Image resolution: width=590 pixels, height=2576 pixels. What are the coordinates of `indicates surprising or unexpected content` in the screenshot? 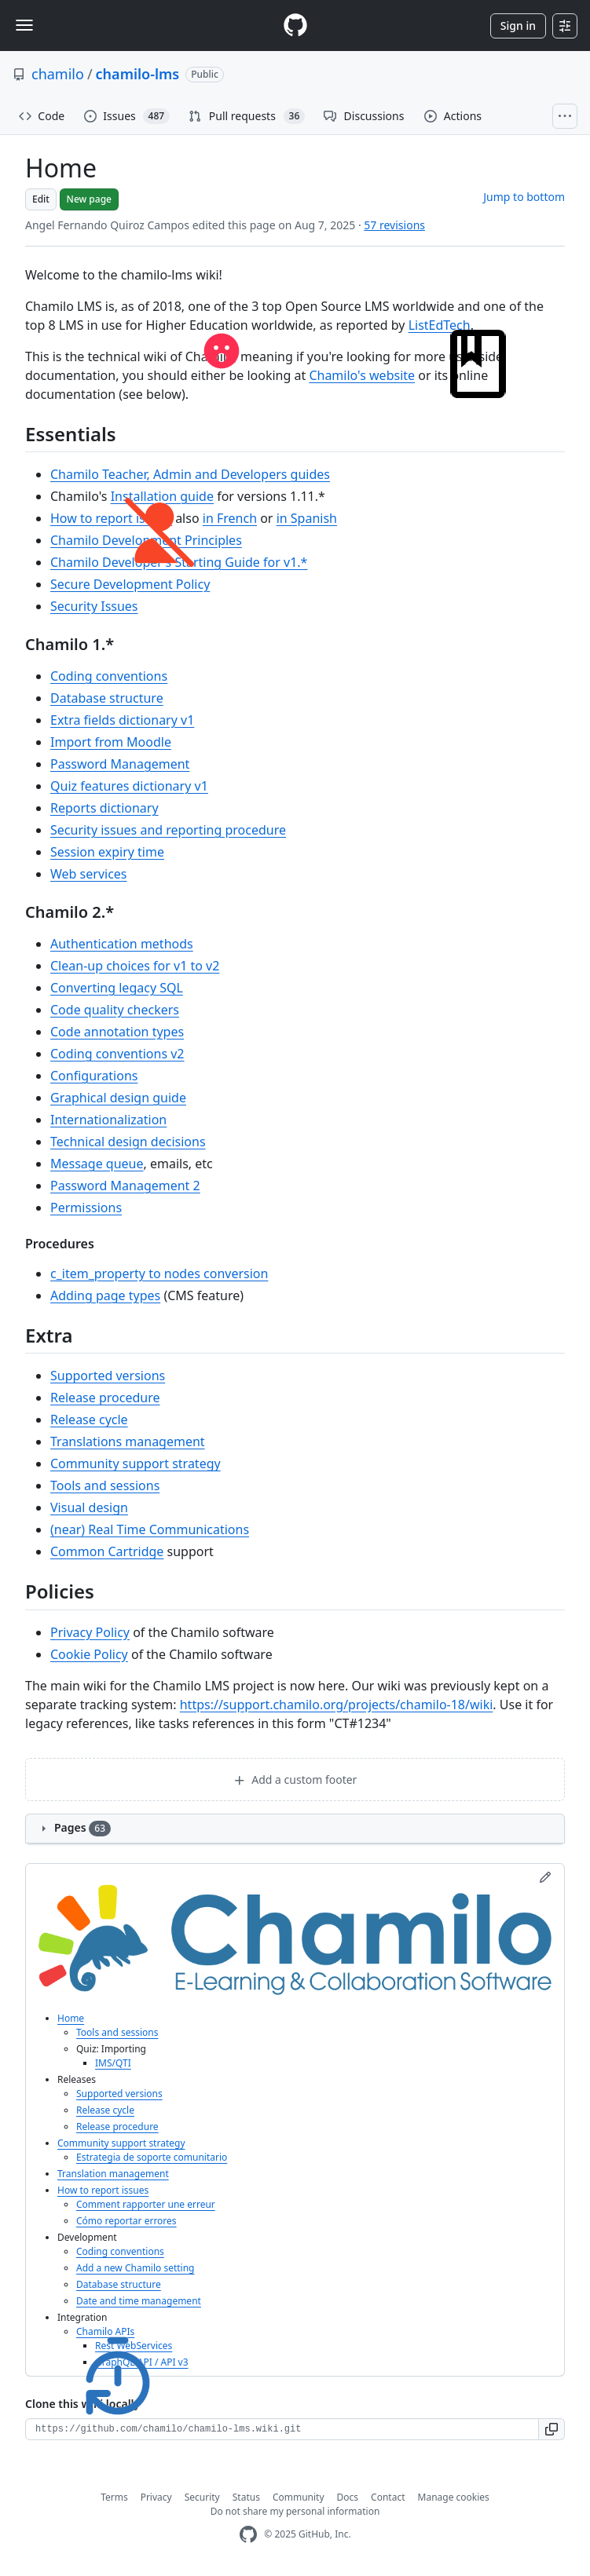 It's located at (222, 351).